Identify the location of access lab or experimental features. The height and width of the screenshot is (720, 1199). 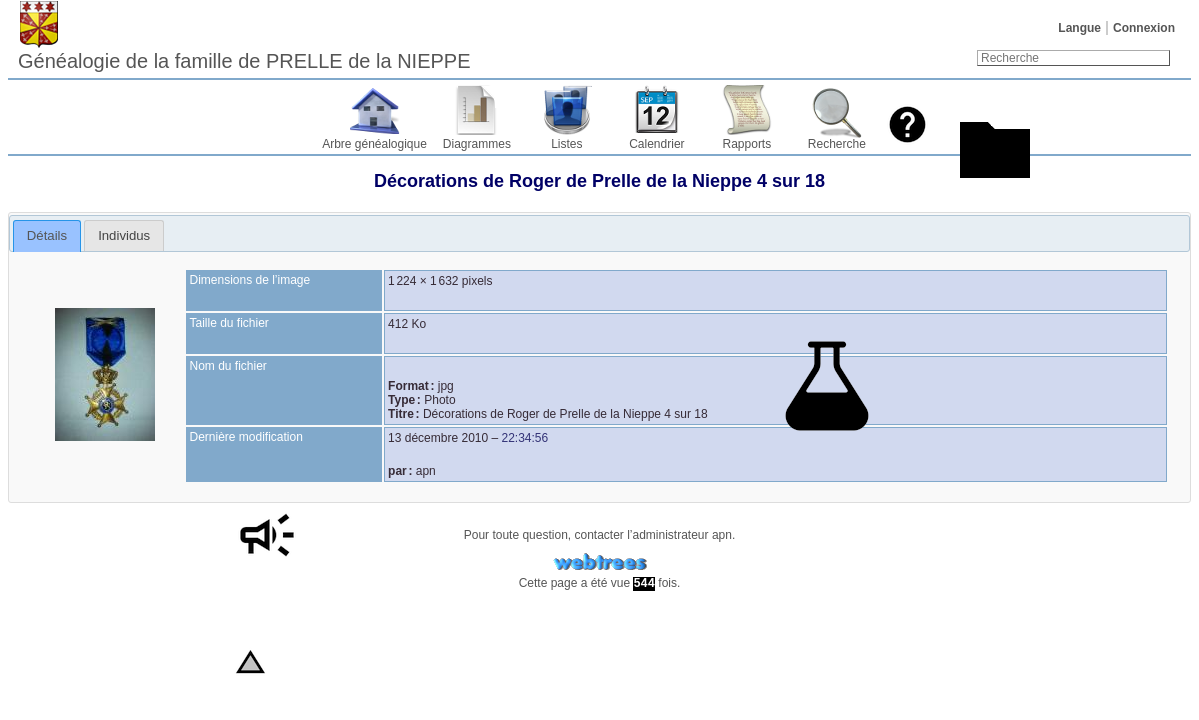
(827, 386).